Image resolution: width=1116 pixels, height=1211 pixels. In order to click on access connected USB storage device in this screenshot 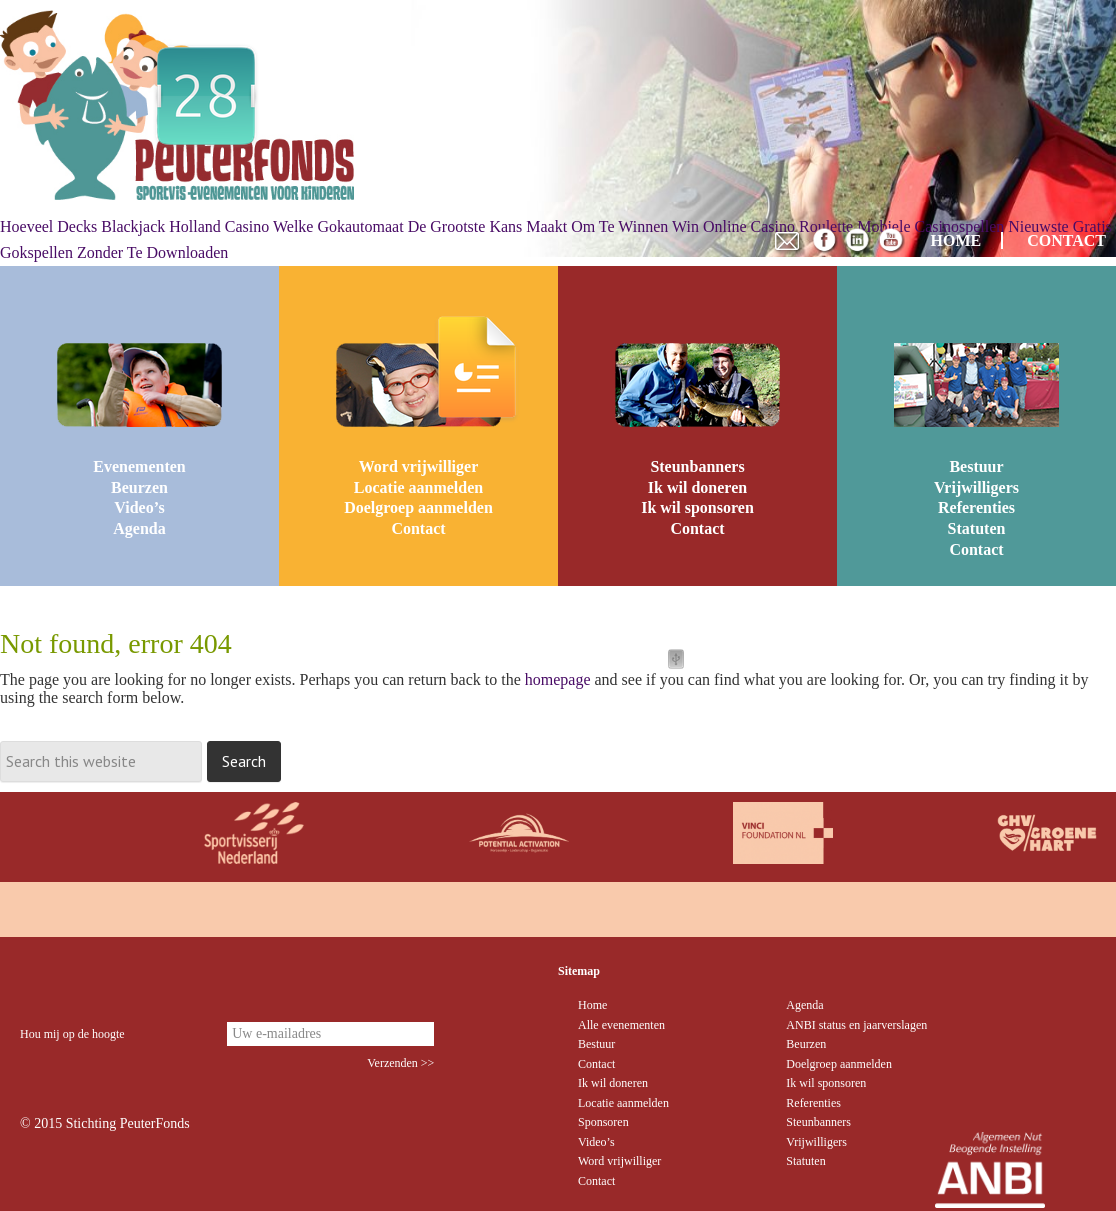, I will do `click(676, 659)`.